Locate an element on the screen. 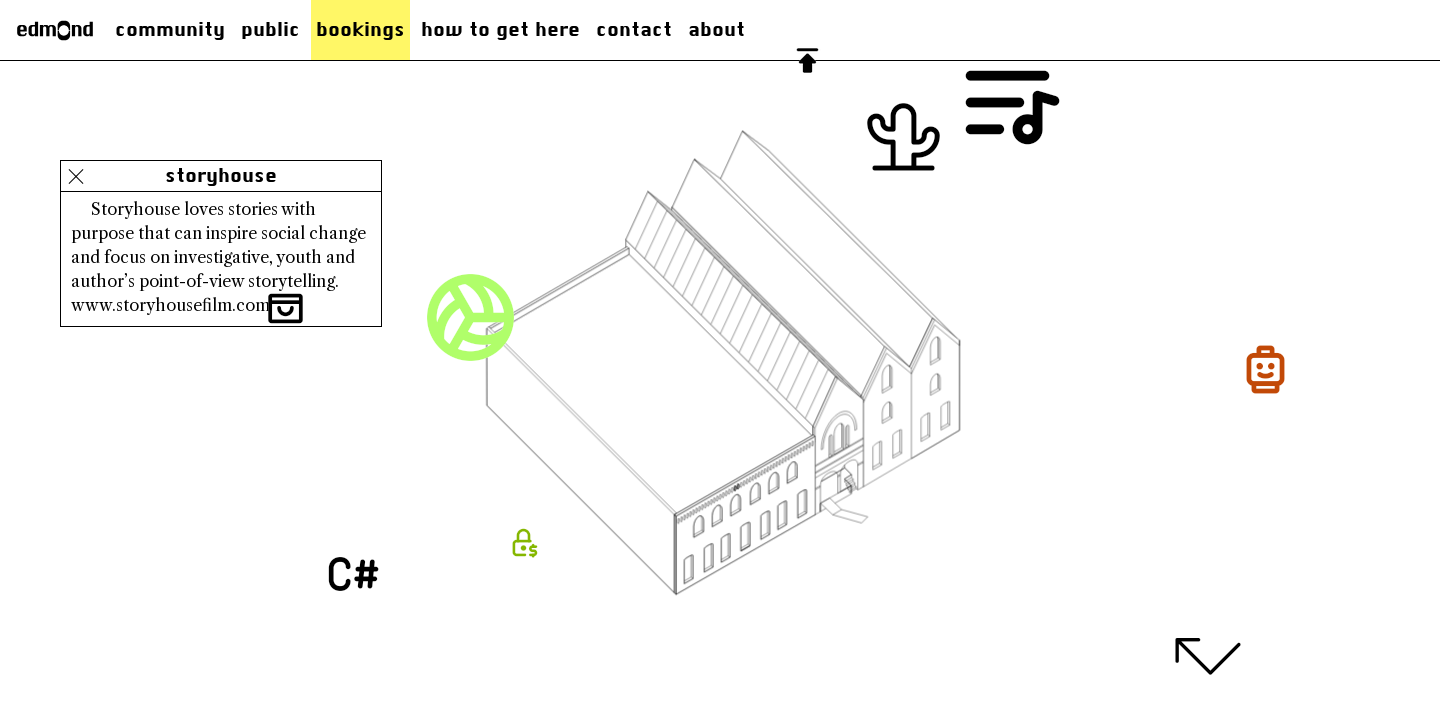  lego or block-style avatar icon is located at coordinates (1265, 369).